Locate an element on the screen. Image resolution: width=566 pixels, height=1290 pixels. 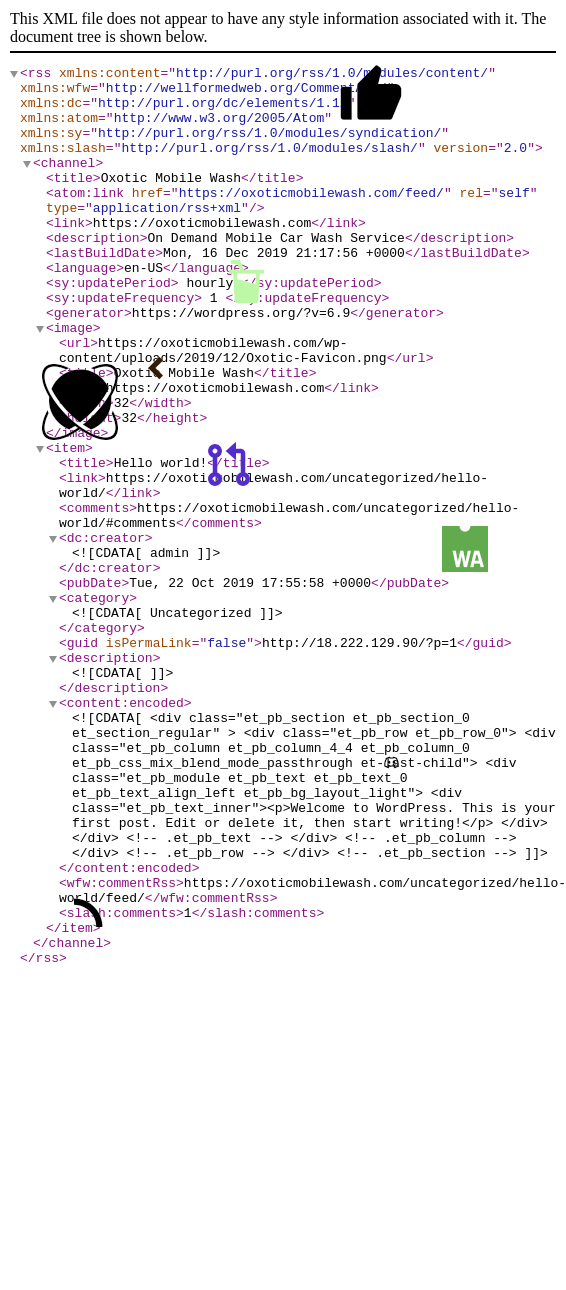
view or create a git pull request is located at coordinates (229, 465).